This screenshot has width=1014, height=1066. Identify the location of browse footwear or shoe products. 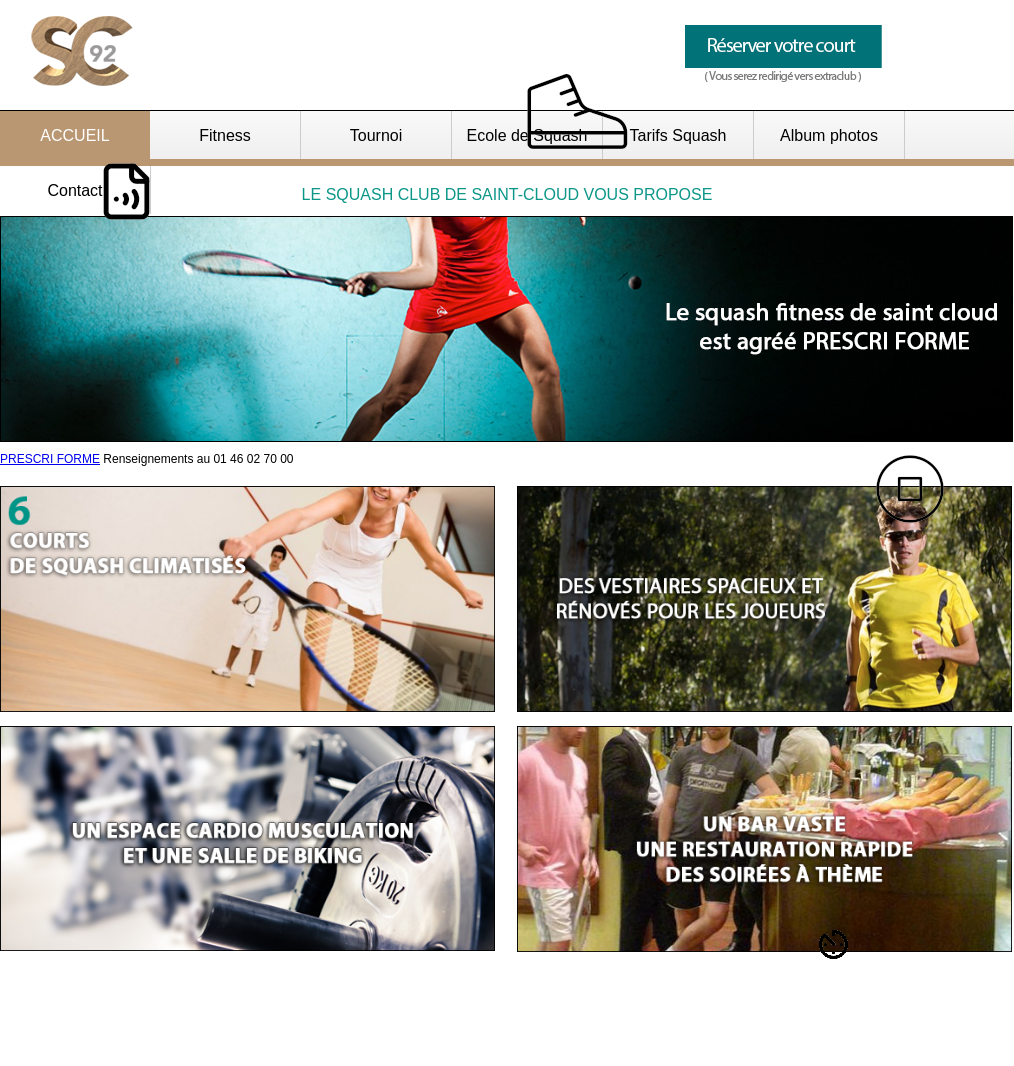
(572, 115).